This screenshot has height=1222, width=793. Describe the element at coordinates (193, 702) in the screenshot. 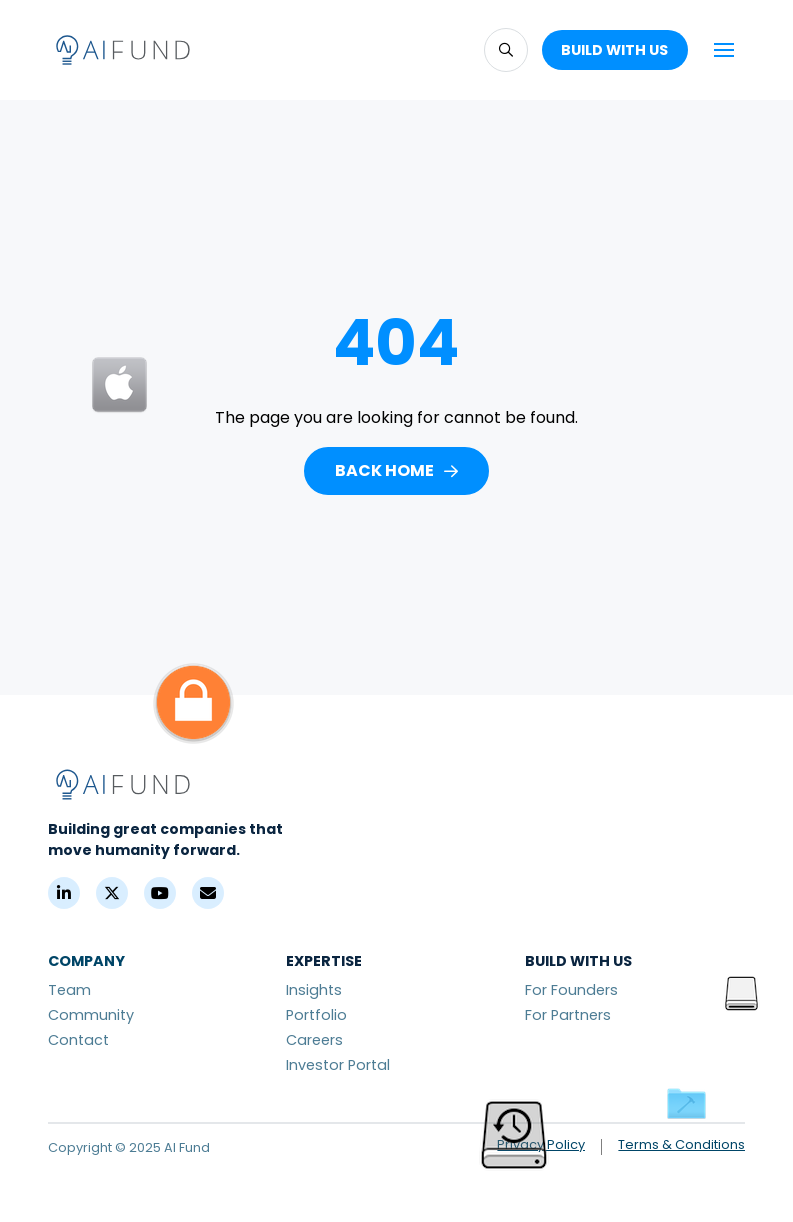

I see `indicates a locked or protected file` at that location.